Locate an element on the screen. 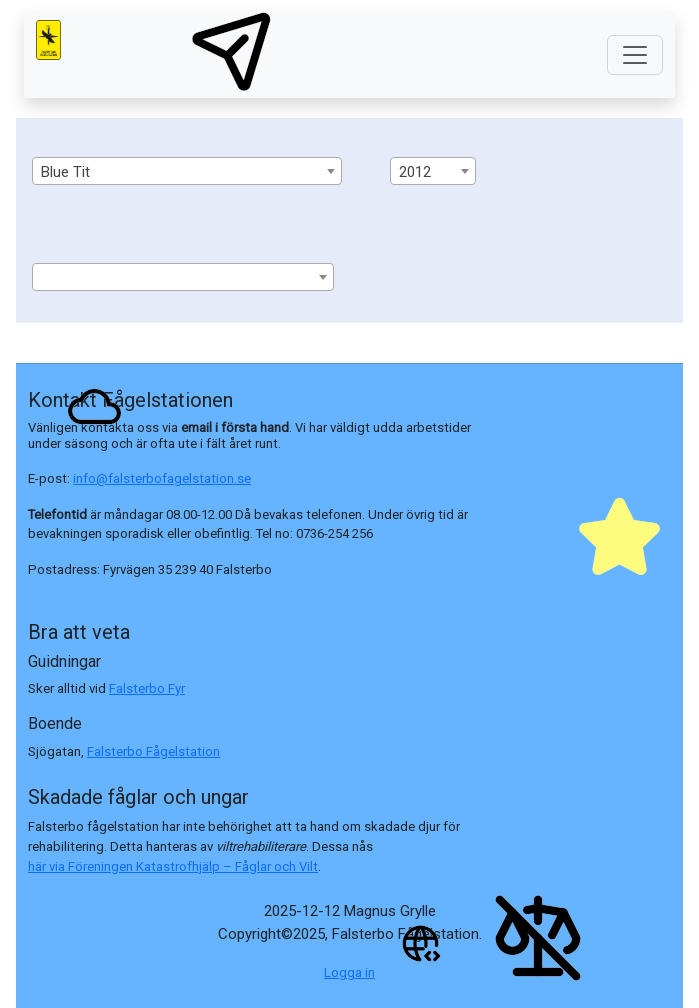 This screenshot has height=1008, width=699. access web development tools is located at coordinates (420, 943).